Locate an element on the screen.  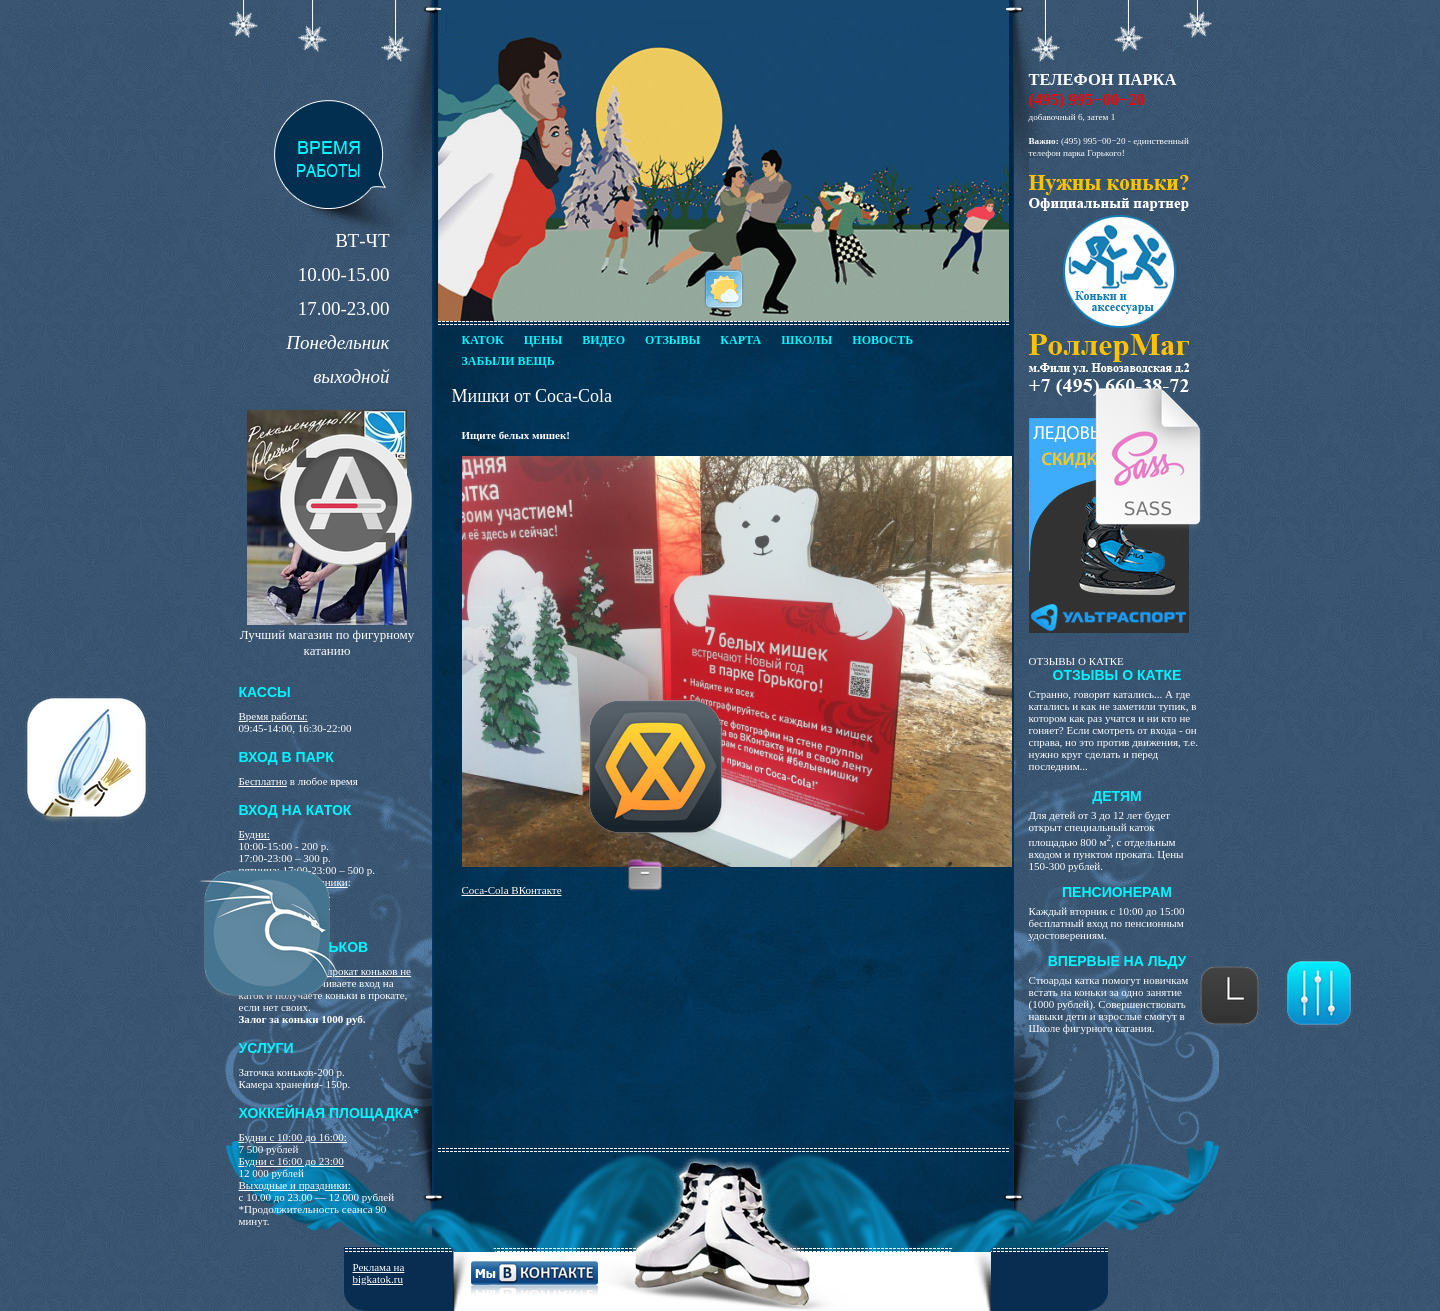
open the software updater application is located at coordinates (346, 500).